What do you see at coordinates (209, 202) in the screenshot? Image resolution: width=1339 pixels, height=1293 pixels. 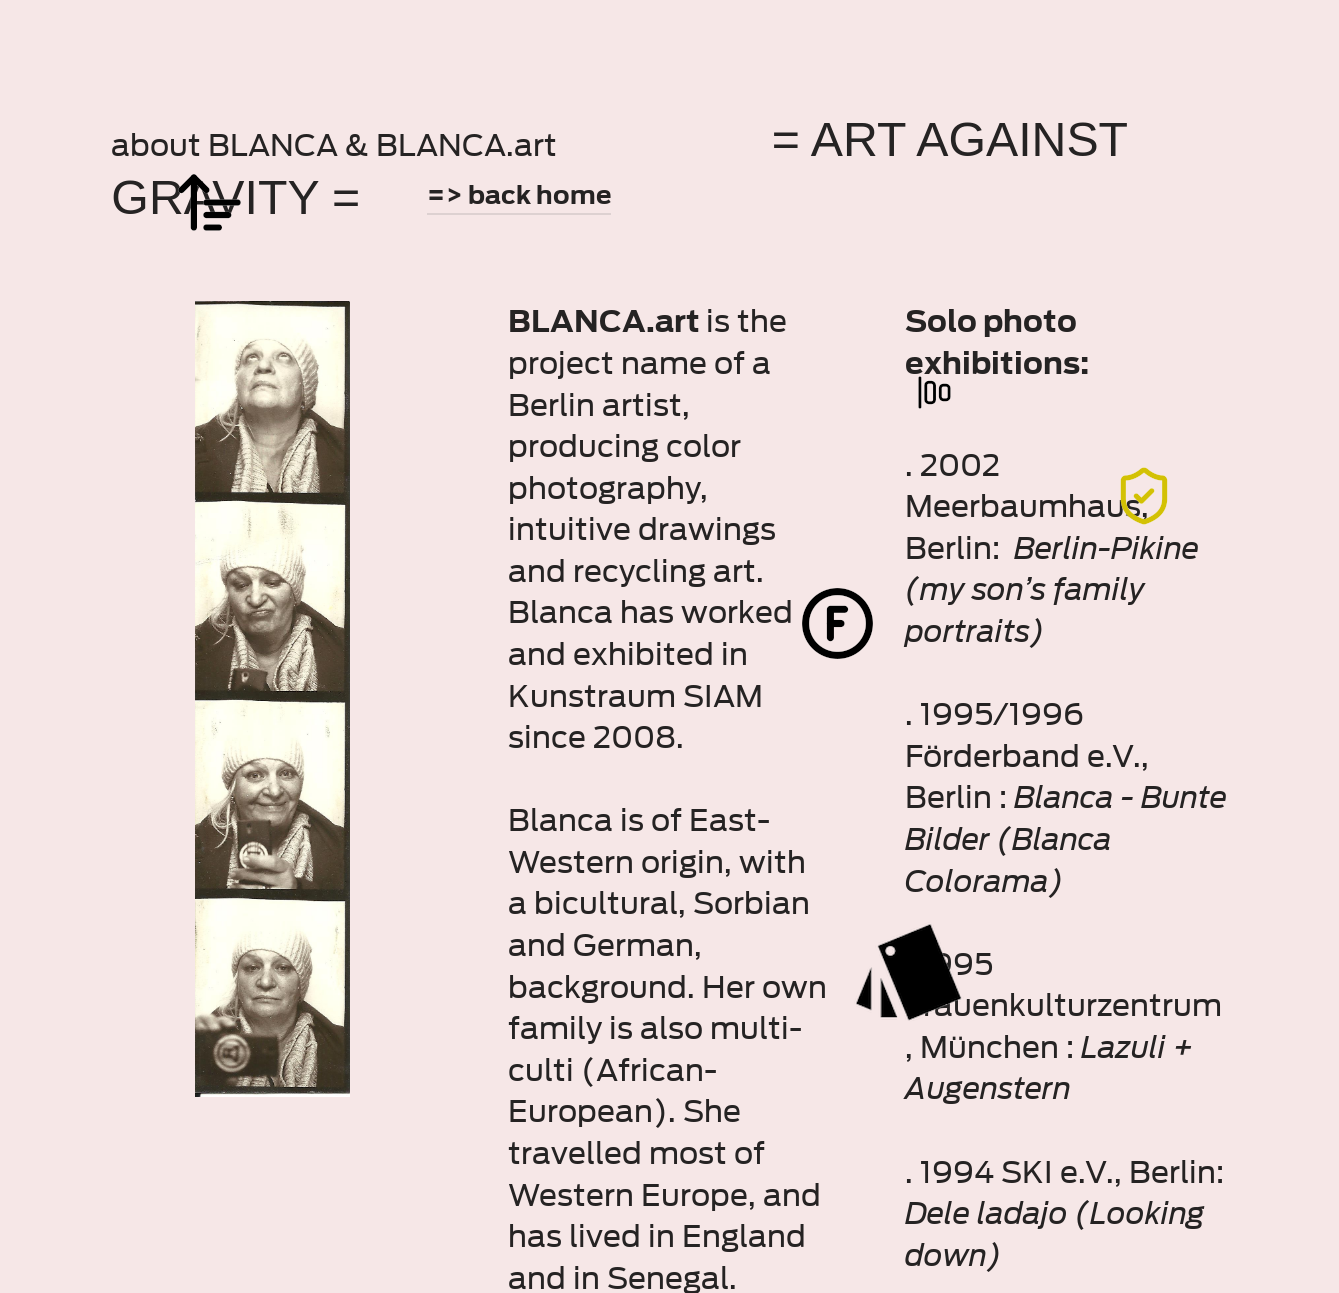 I see `sort items in ascending order` at bounding box center [209, 202].